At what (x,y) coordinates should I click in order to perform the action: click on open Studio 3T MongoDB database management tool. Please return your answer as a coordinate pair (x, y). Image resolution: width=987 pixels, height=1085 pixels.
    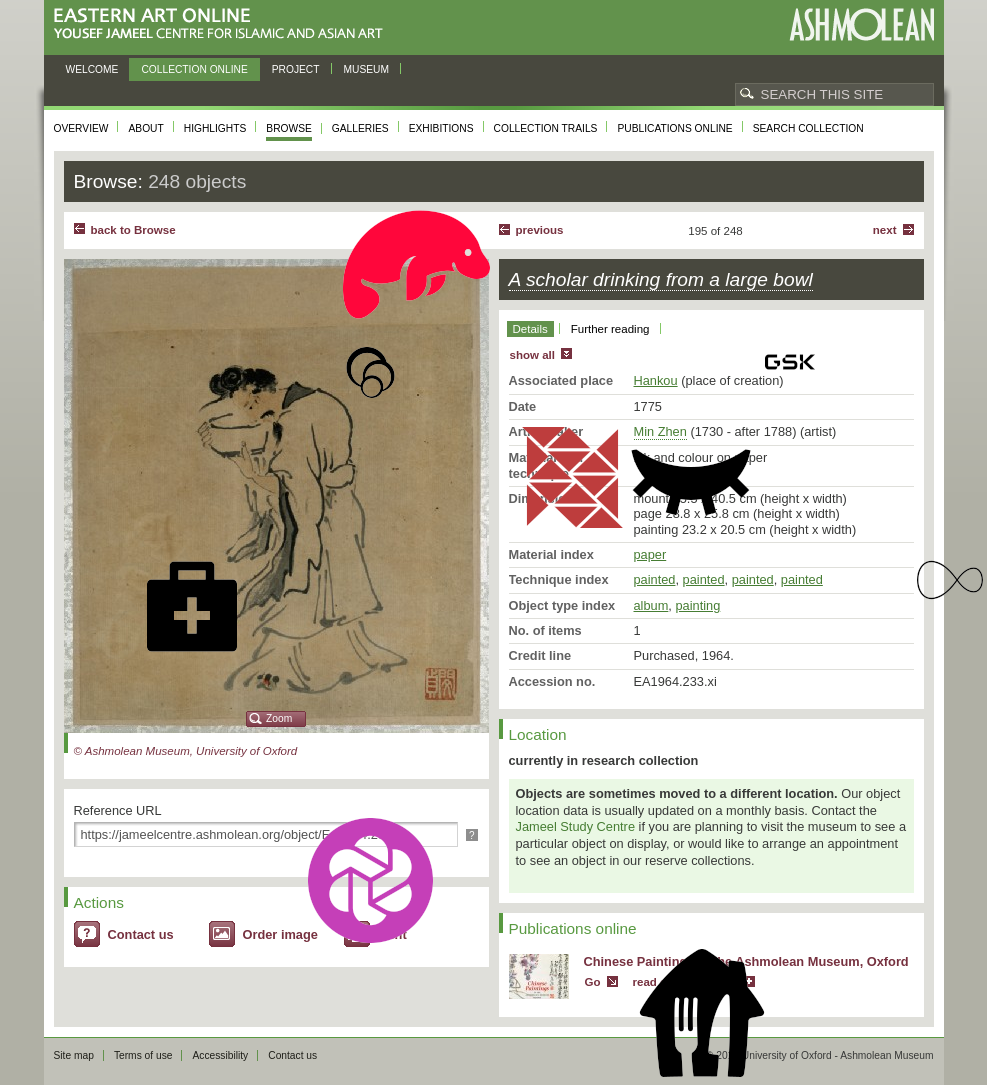
    Looking at the image, I should click on (416, 264).